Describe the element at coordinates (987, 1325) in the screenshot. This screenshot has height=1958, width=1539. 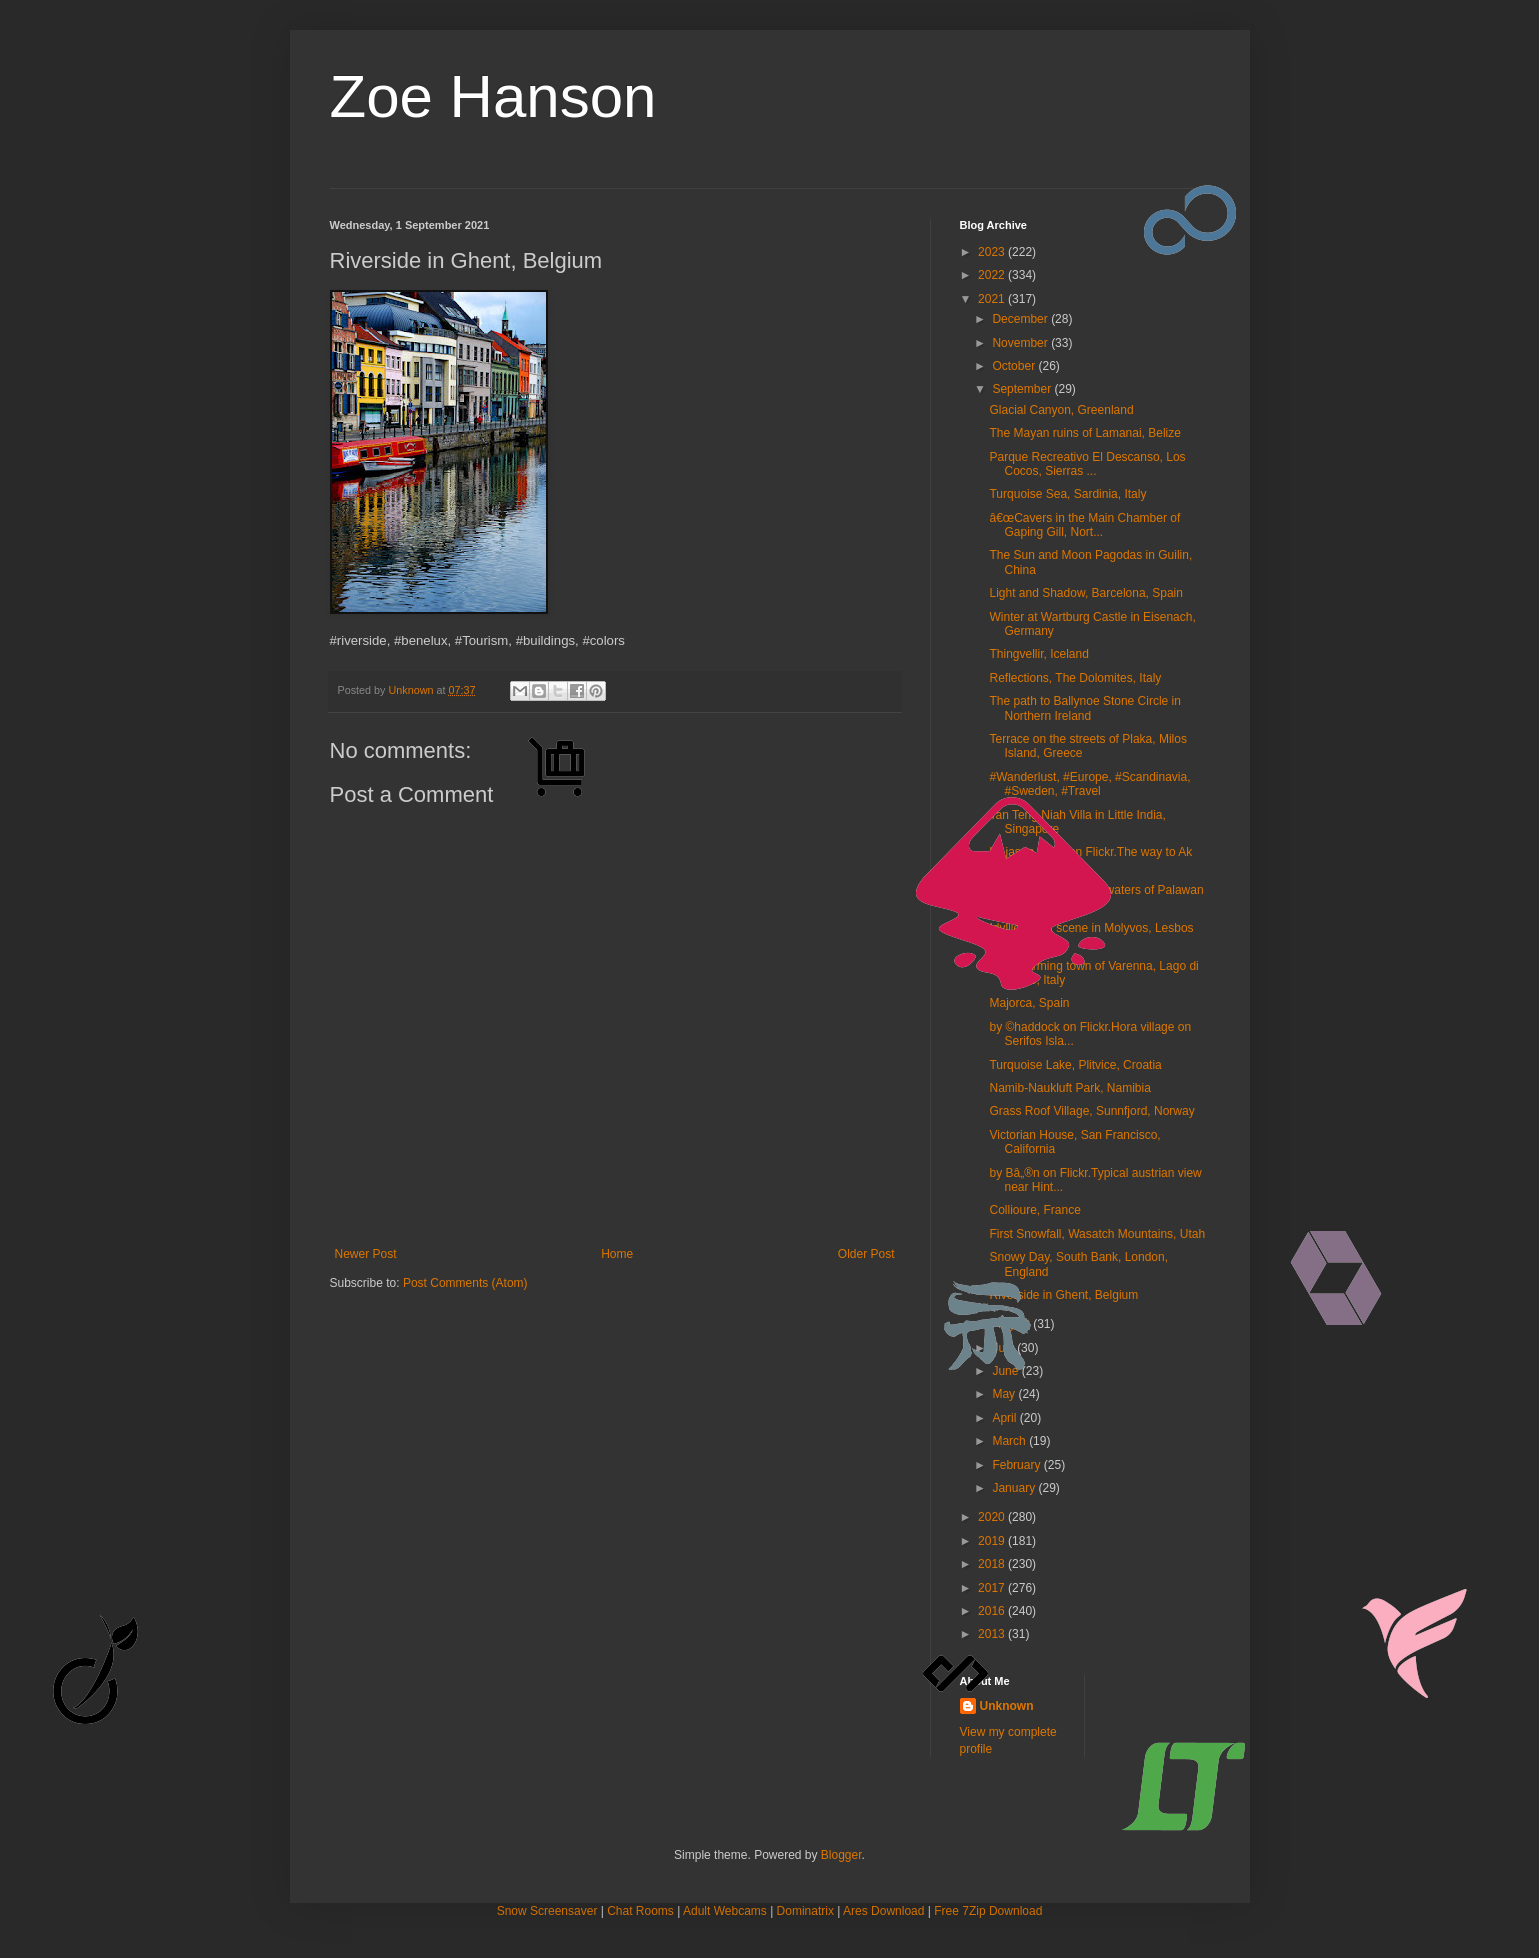
I see `open shikimori anime tracking app` at that location.